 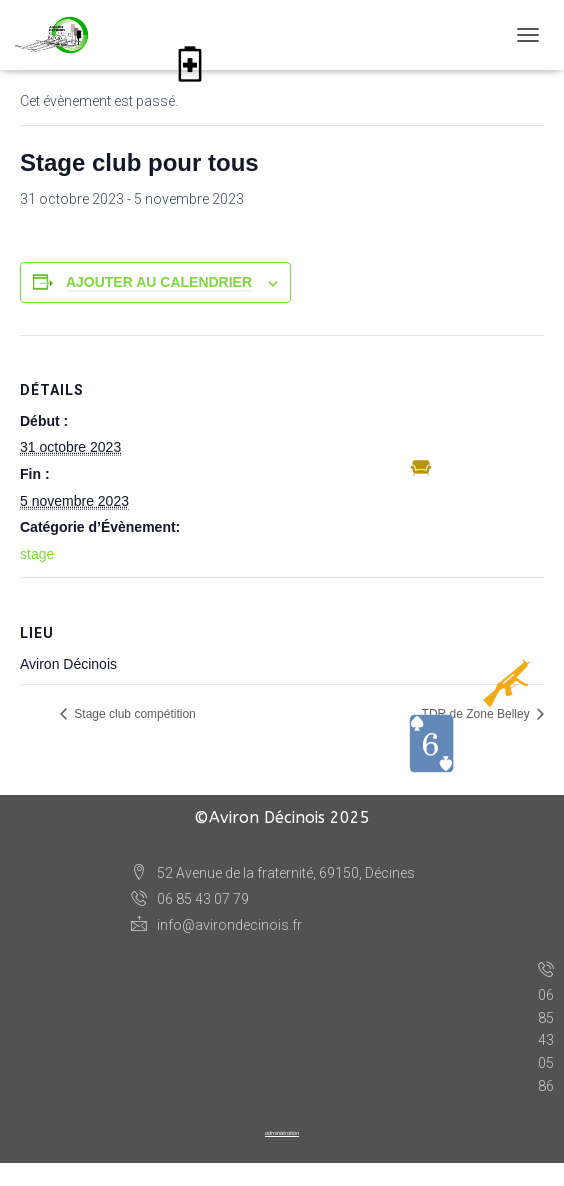 I want to click on add battery or enable battery saver mode, so click(x=190, y=64).